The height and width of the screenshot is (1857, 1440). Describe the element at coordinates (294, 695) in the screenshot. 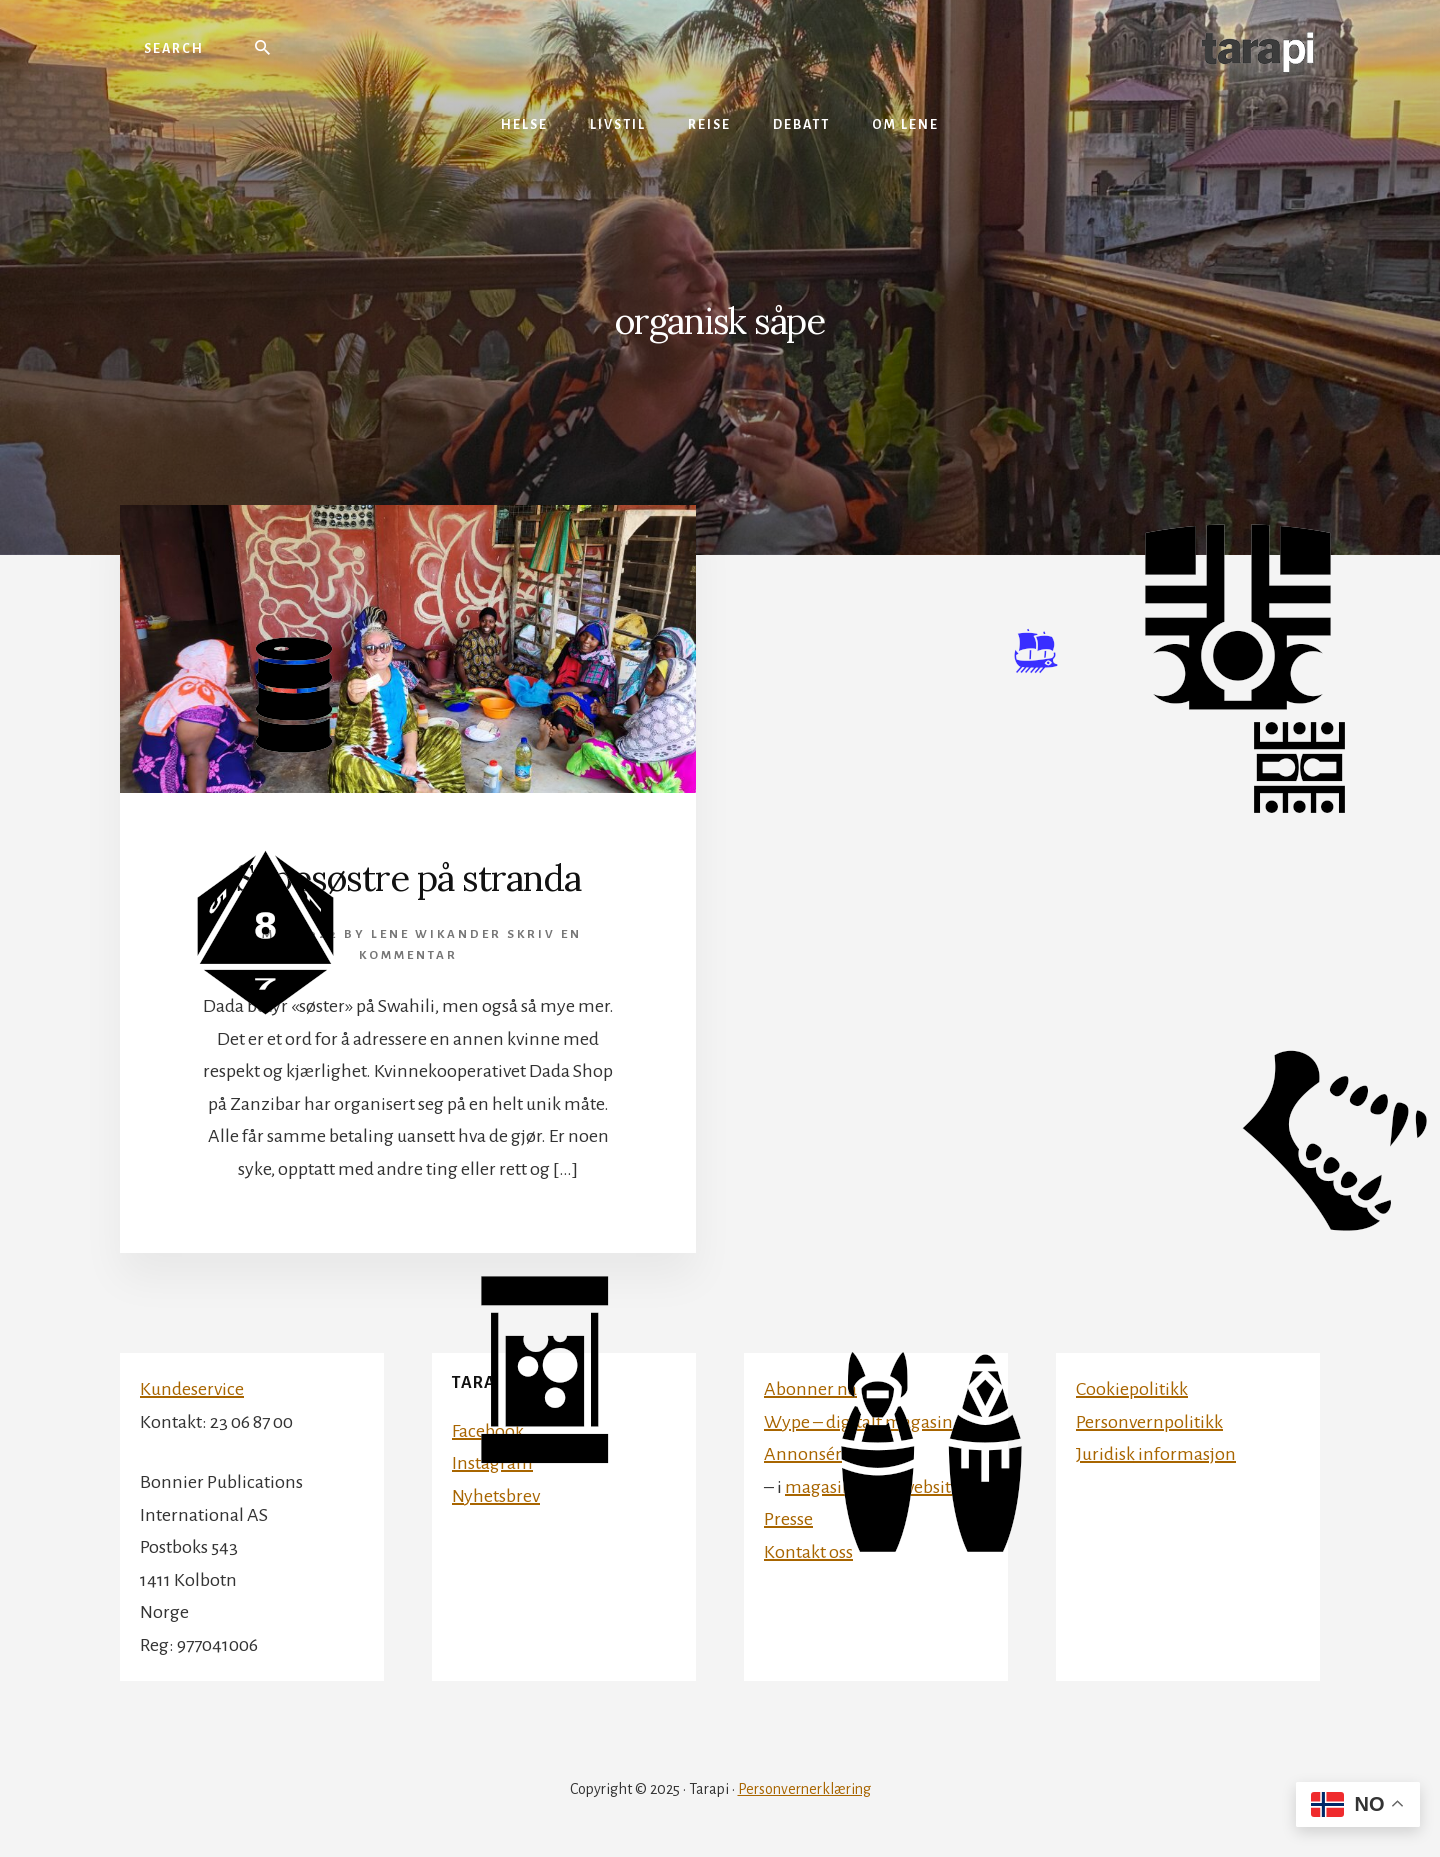

I see `indicates oil or fuel resources in a game inventory` at that location.